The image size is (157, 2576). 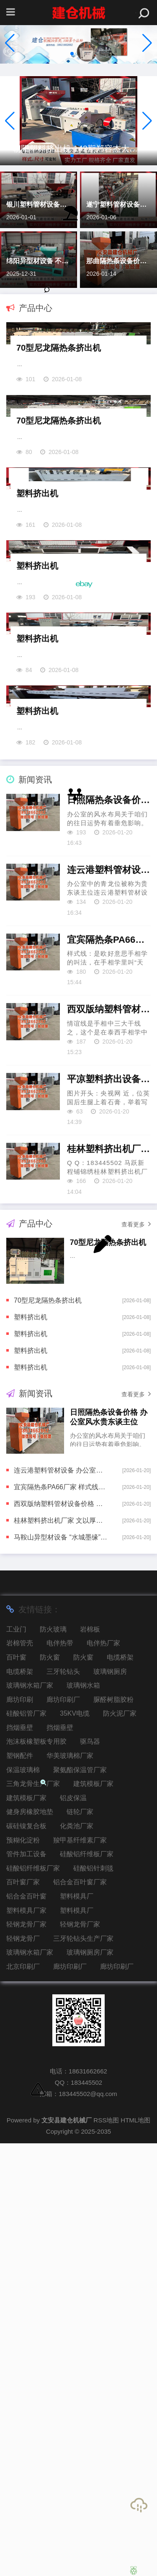 What do you see at coordinates (134, 2571) in the screenshot?
I see `raspberry pi brand logo` at bounding box center [134, 2571].